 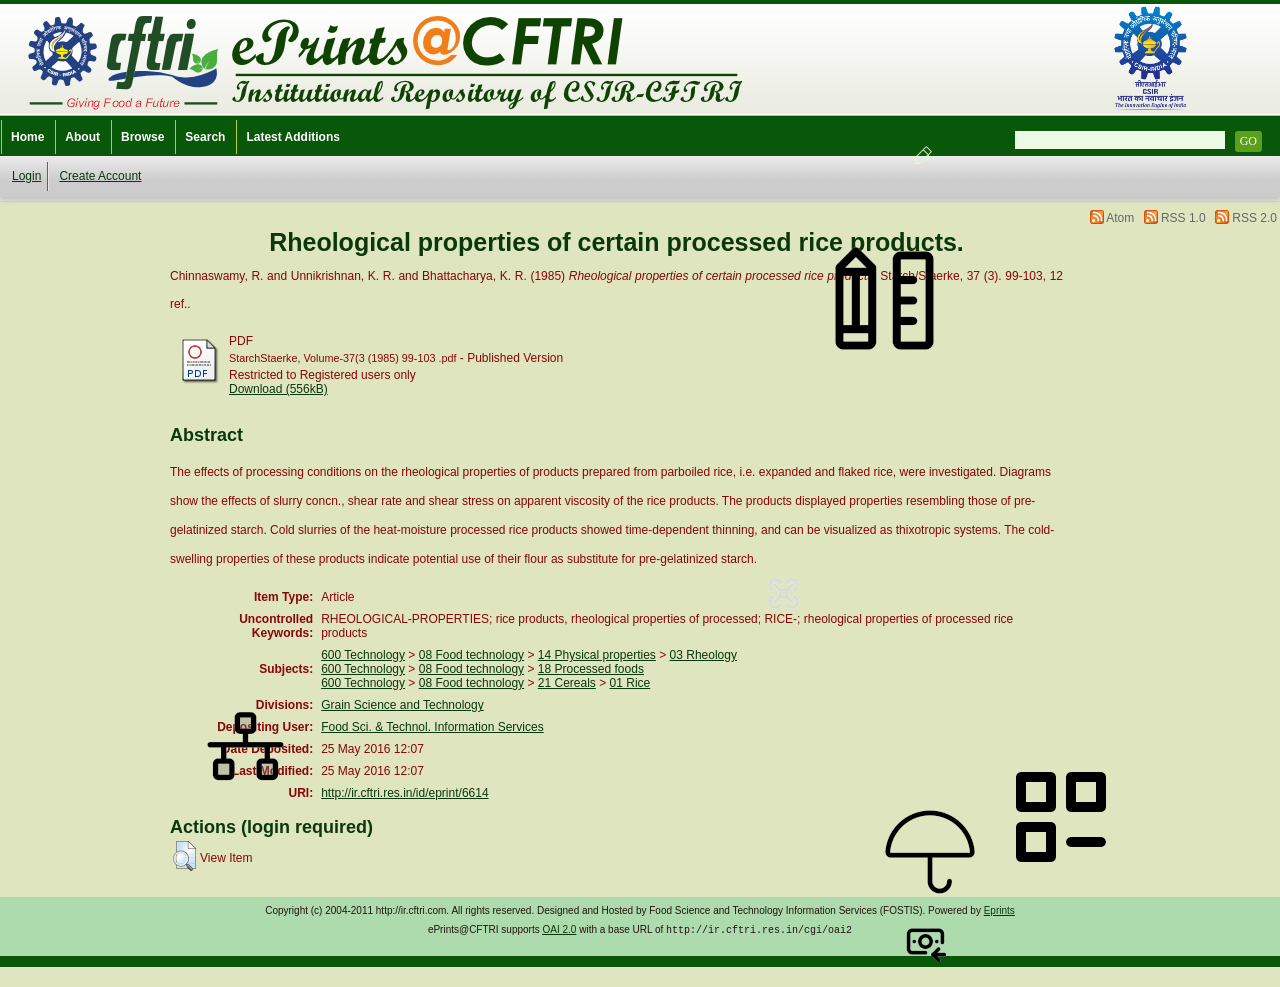 I want to click on remove a category from the list, so click(x=1061, y=817).